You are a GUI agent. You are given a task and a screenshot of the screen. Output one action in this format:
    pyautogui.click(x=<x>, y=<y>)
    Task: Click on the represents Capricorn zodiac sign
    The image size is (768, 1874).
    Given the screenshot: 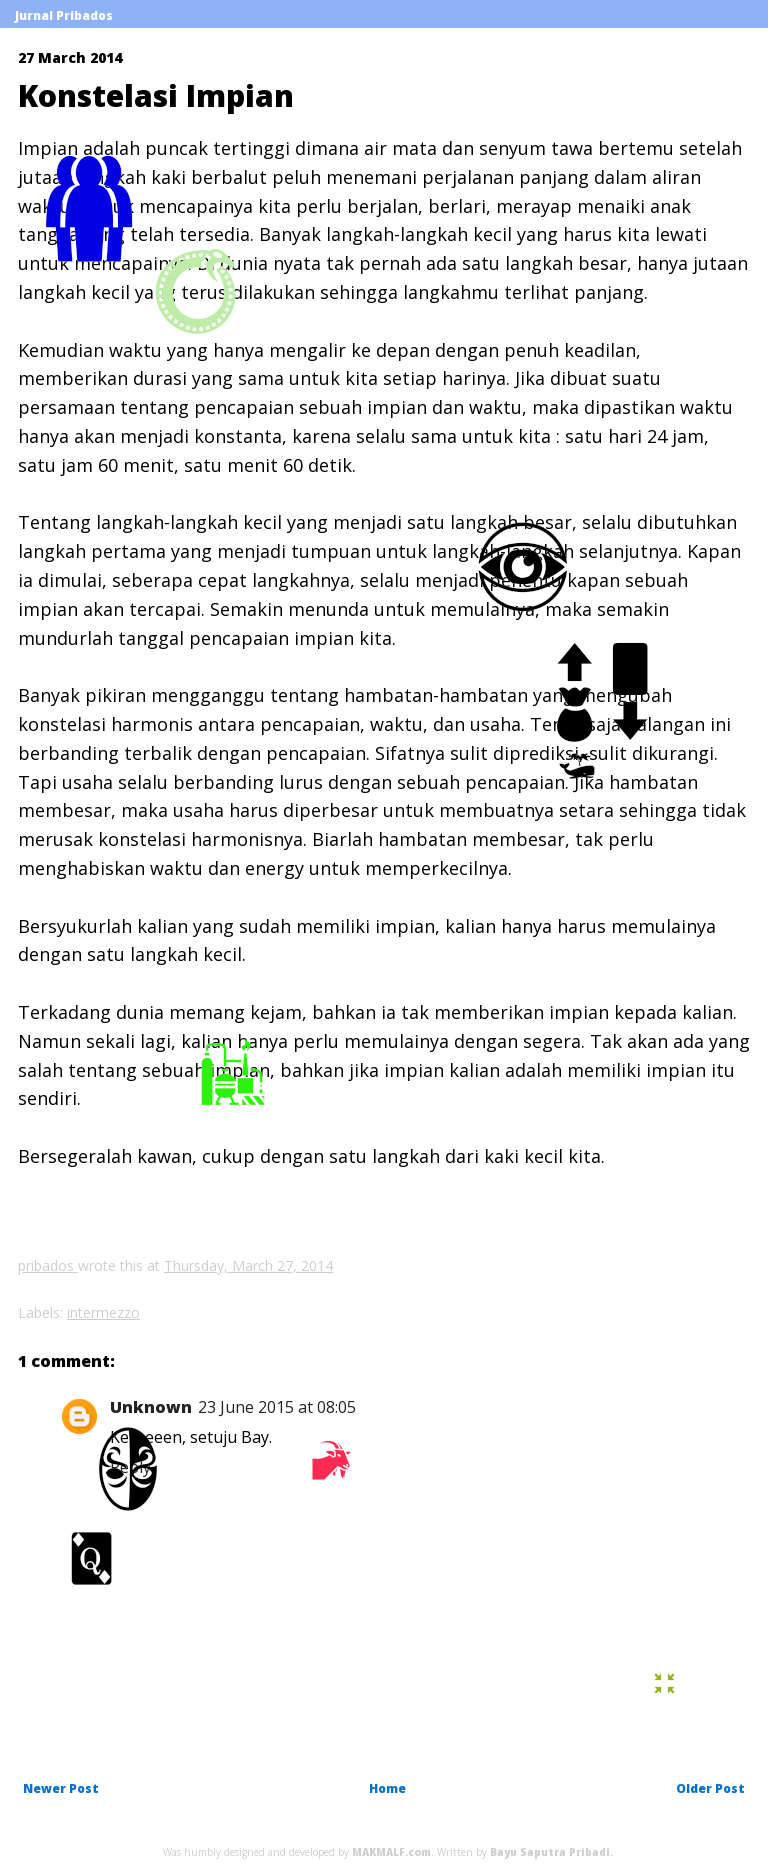 What is the action you would take?
    pyautogui.click(x=332, y=1459)
    